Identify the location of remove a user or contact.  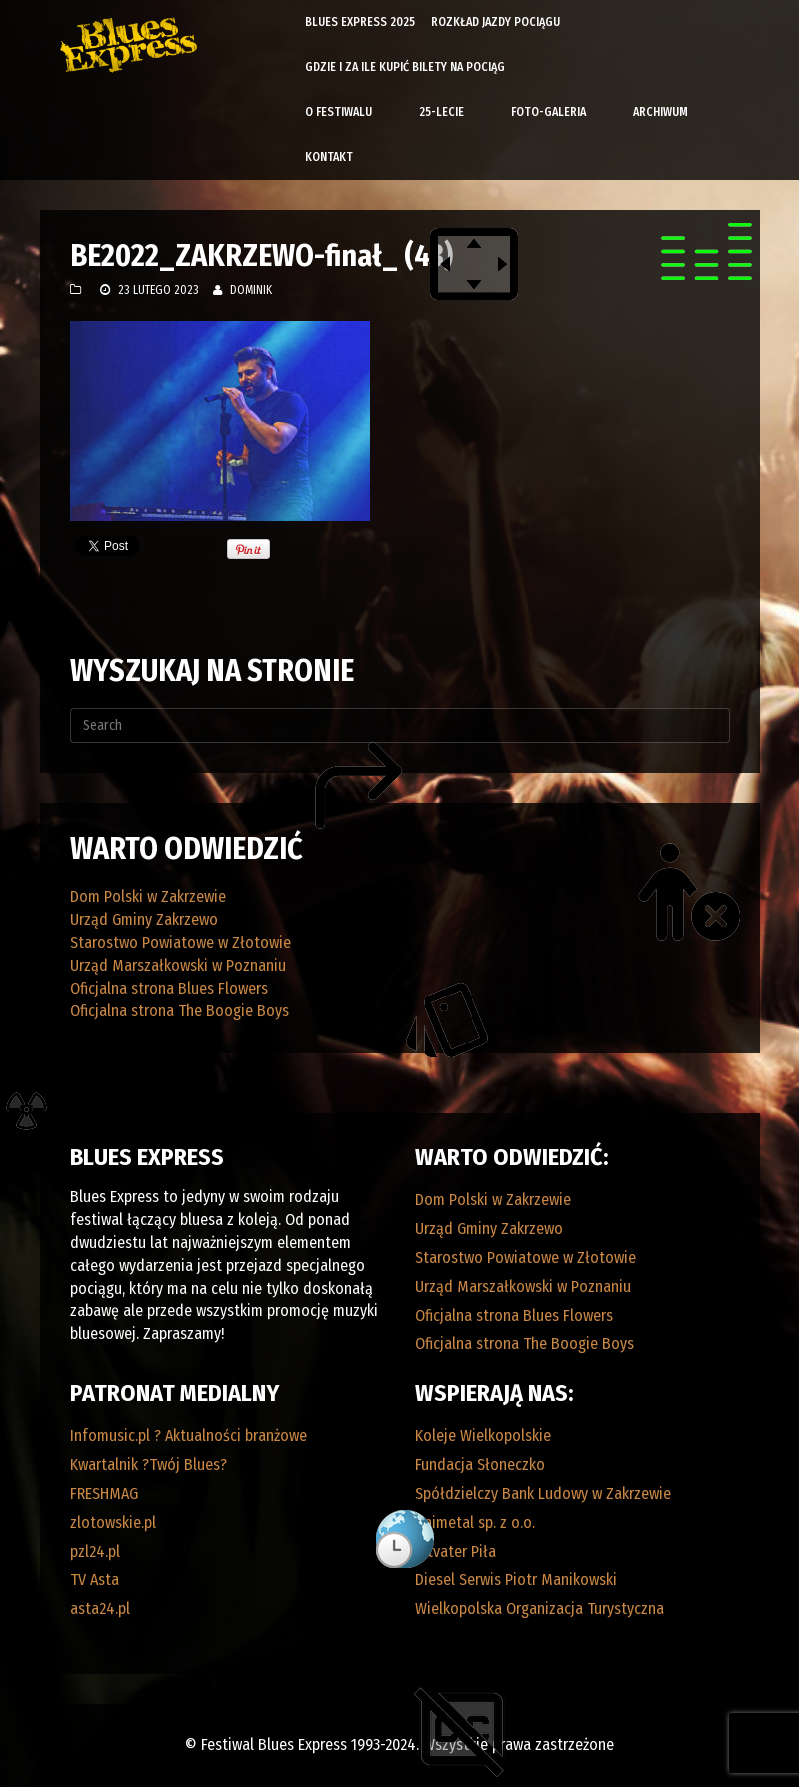
(686, 892).